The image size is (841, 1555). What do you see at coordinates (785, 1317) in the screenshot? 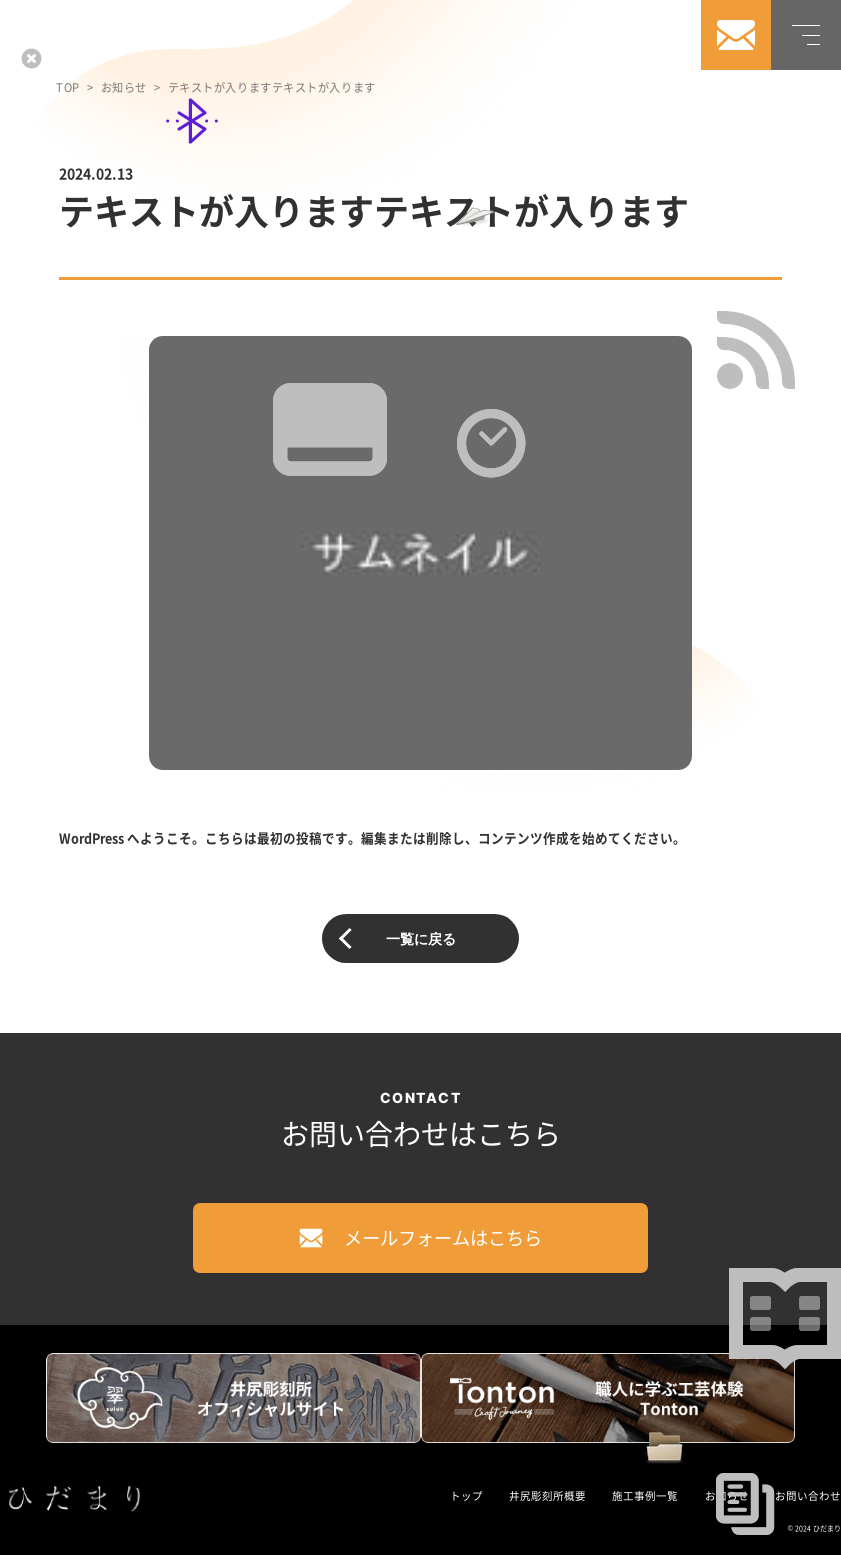
I see `switch to dual-page or side-by-side view` at bounding box center [785, 1317].